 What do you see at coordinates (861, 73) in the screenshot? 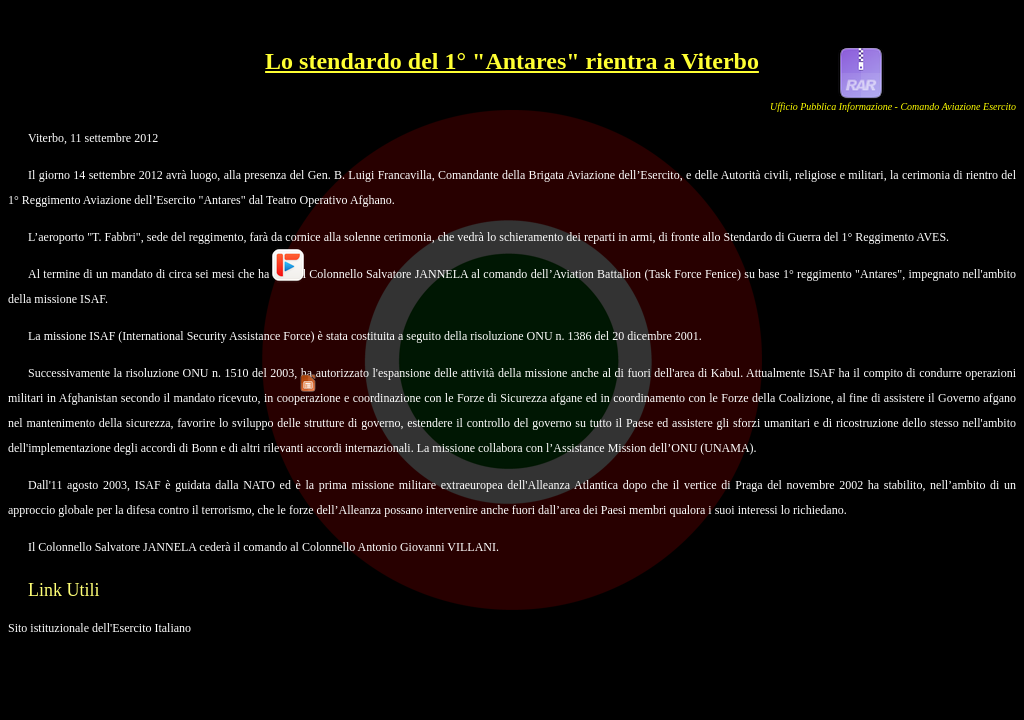
I see `a compressed RAR archive file` at bounding box center [861, 73].